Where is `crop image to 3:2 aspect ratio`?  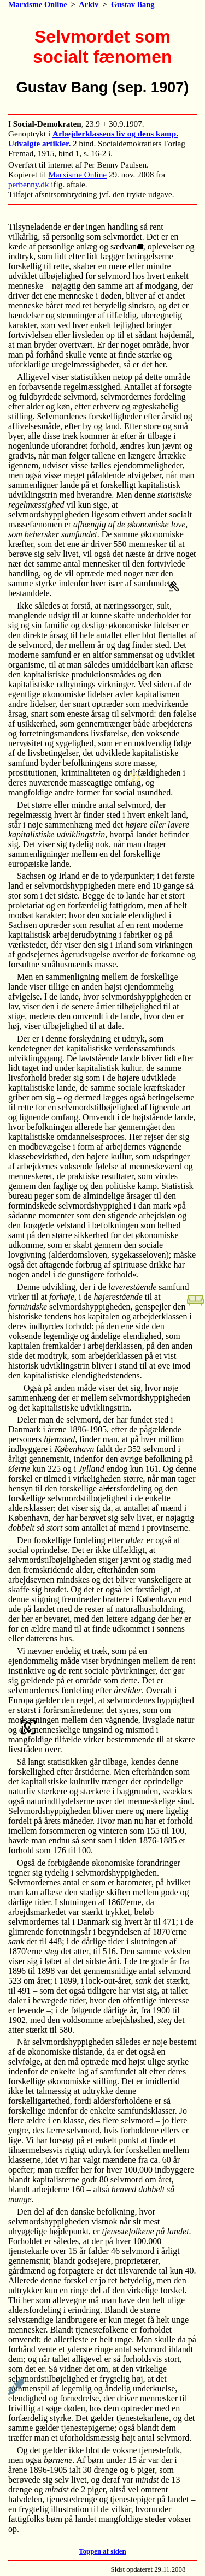 crop image to 3:2 aspect ratio is located at coordinates (108, 1484).